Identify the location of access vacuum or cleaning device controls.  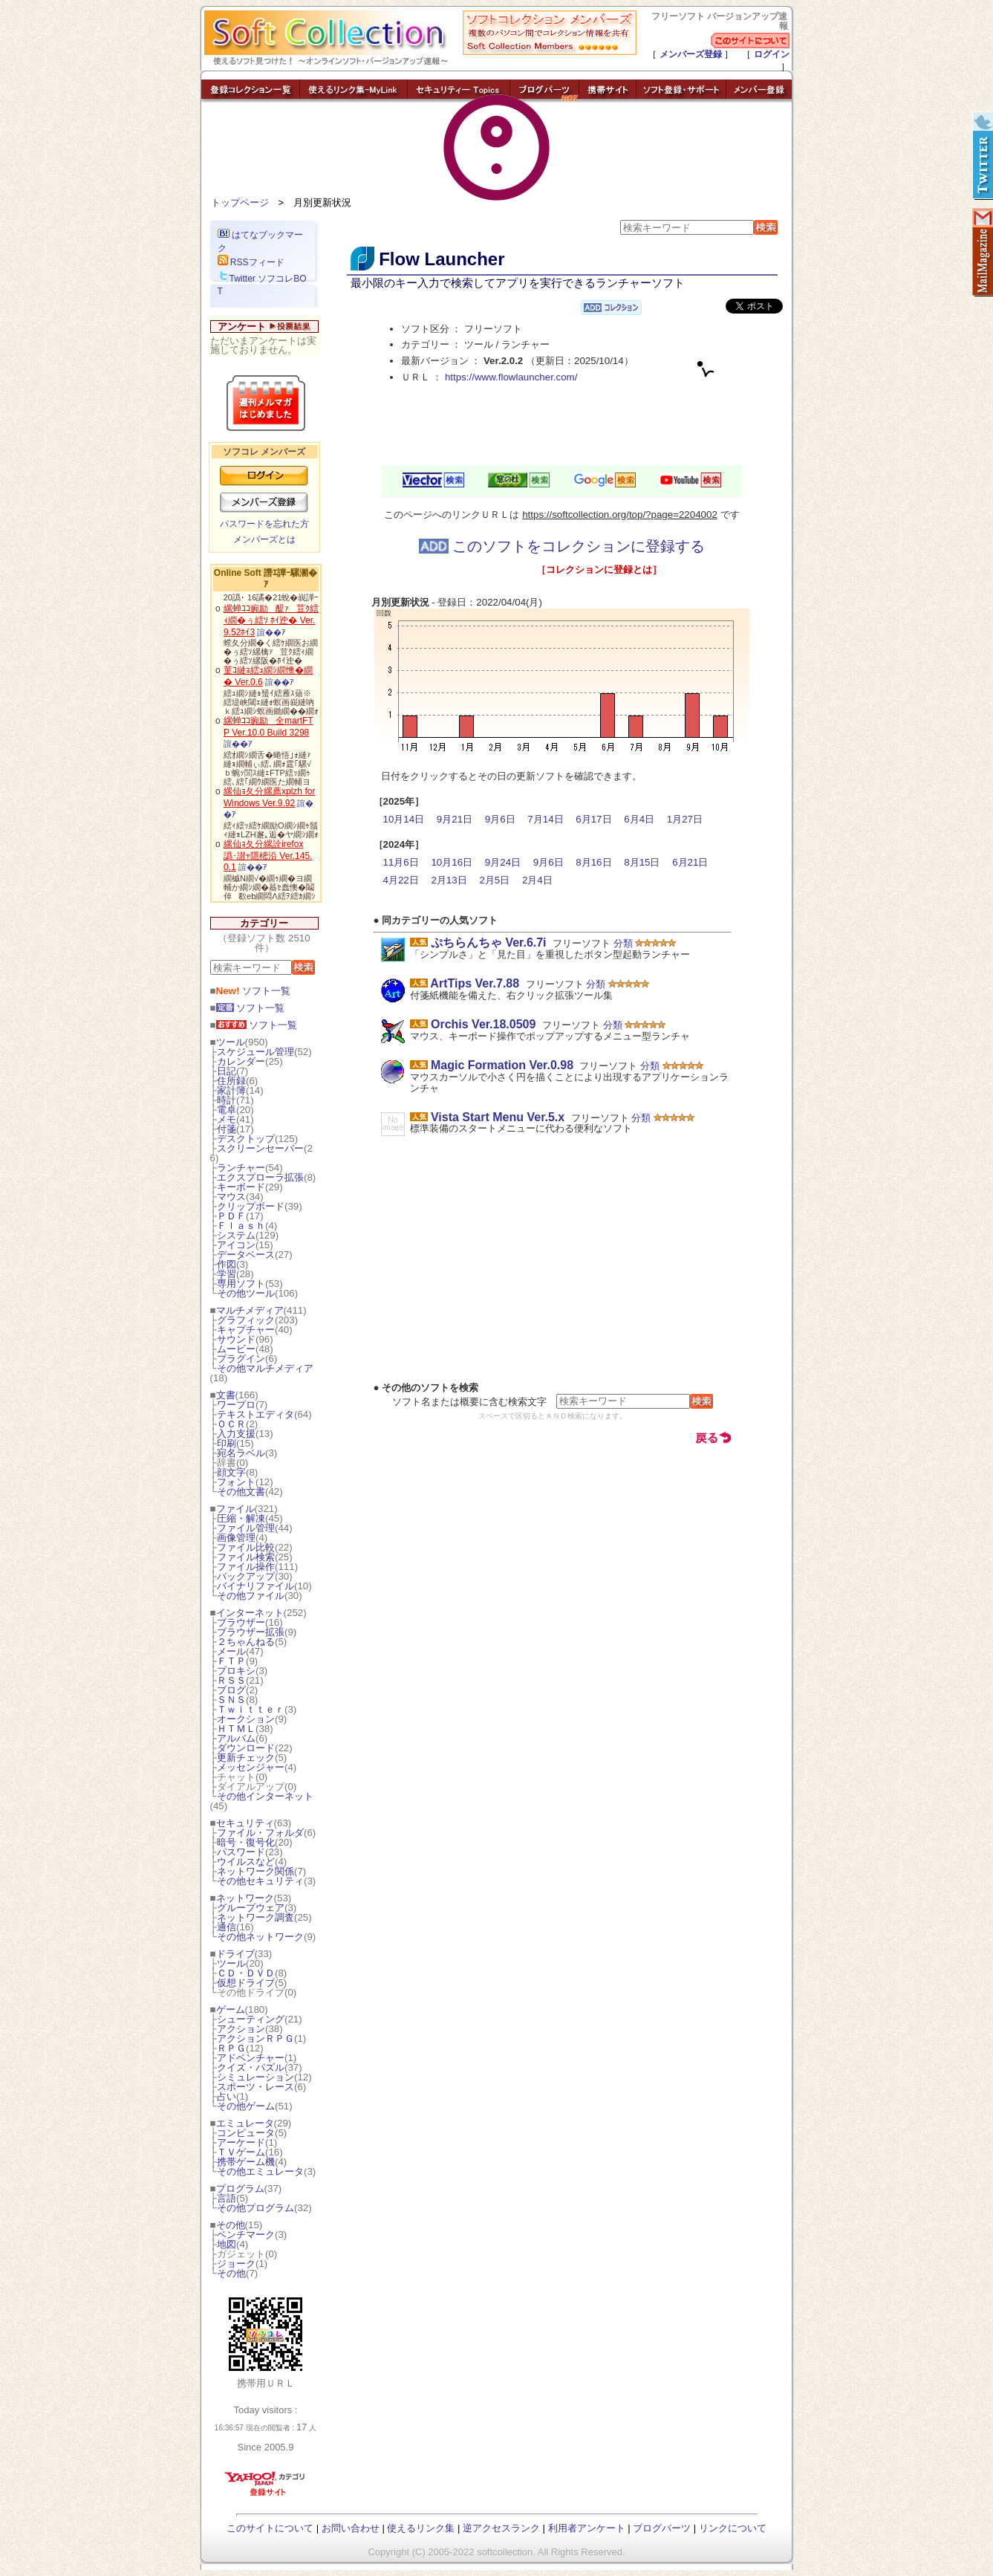
(496, 147).